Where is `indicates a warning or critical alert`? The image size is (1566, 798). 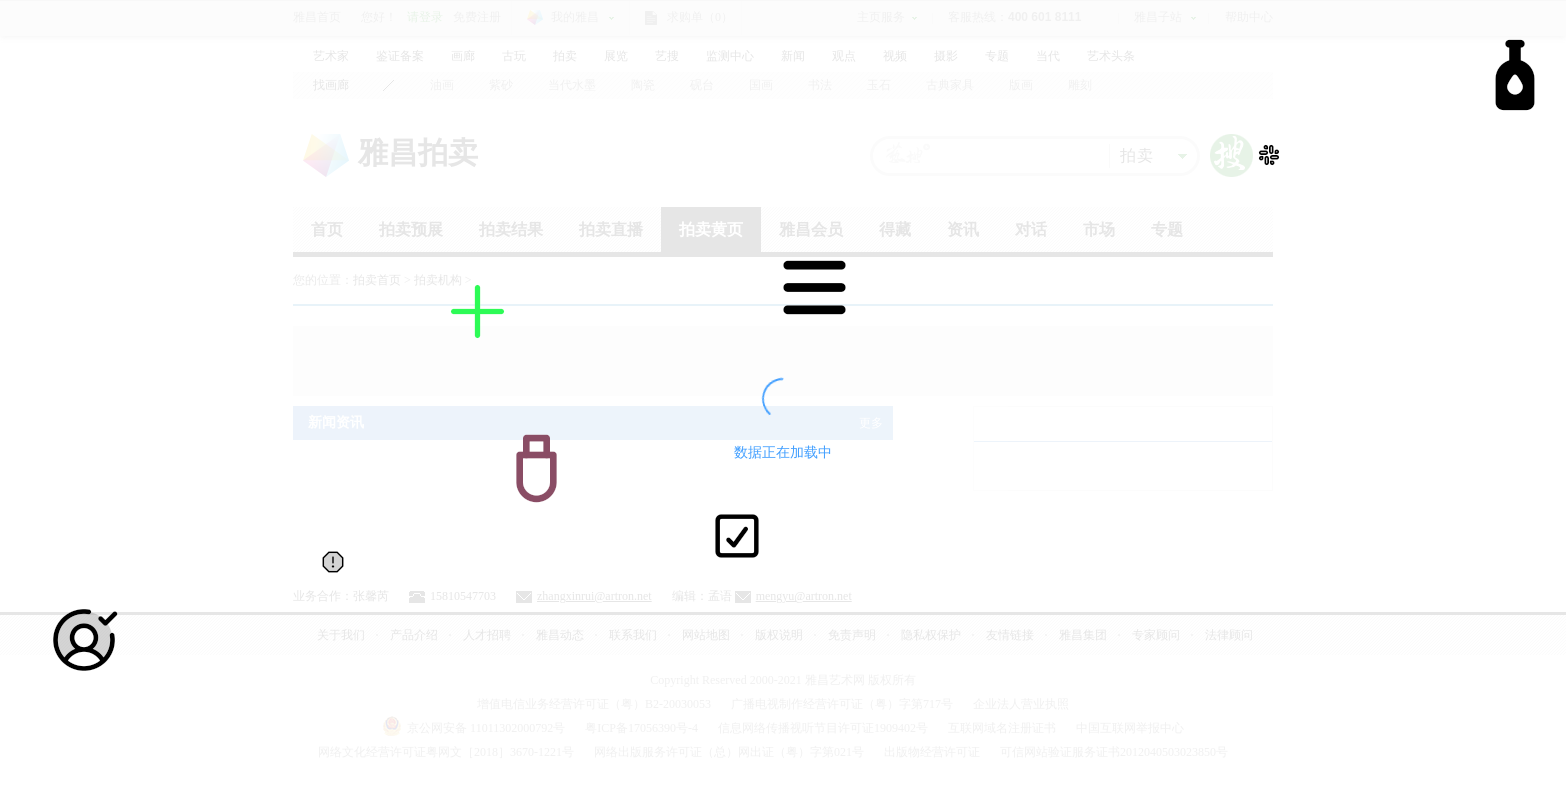 indicates a warning or critical alert is located at coordinates (333, 562).